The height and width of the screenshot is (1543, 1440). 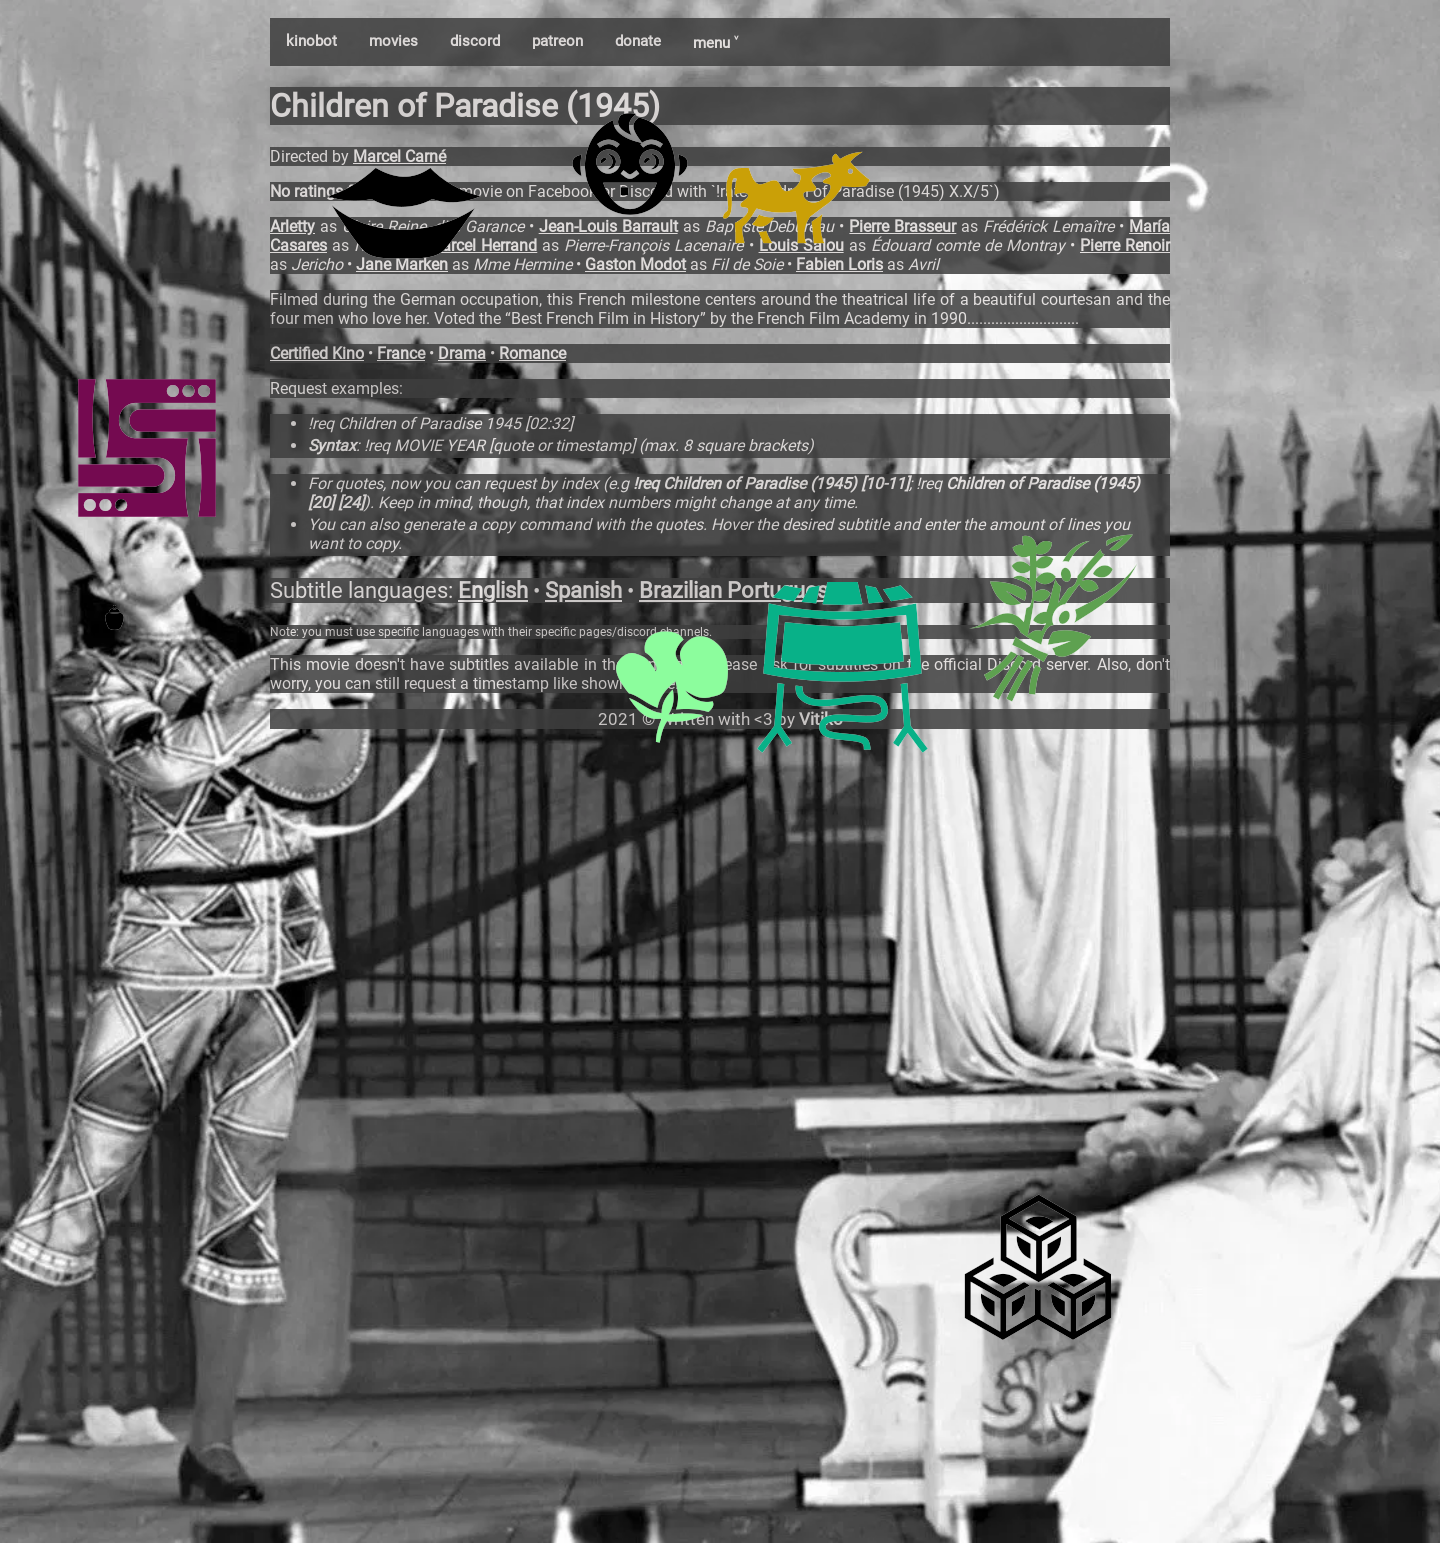 What do you see at coordinates (1053, 618) in the screenshot?
I see `view collected herbs or botanical items` at bounding box center [1053, 618].